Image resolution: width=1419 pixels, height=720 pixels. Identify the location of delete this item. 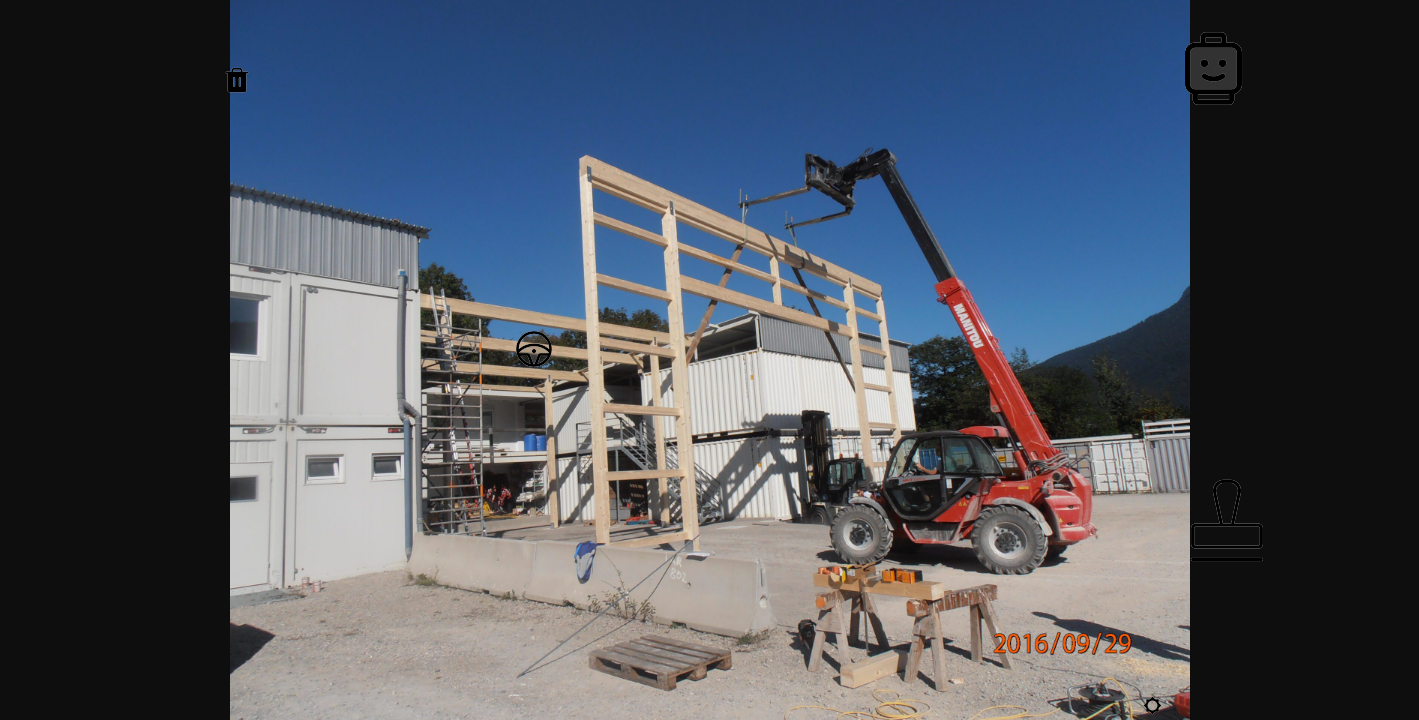
(237, 81).